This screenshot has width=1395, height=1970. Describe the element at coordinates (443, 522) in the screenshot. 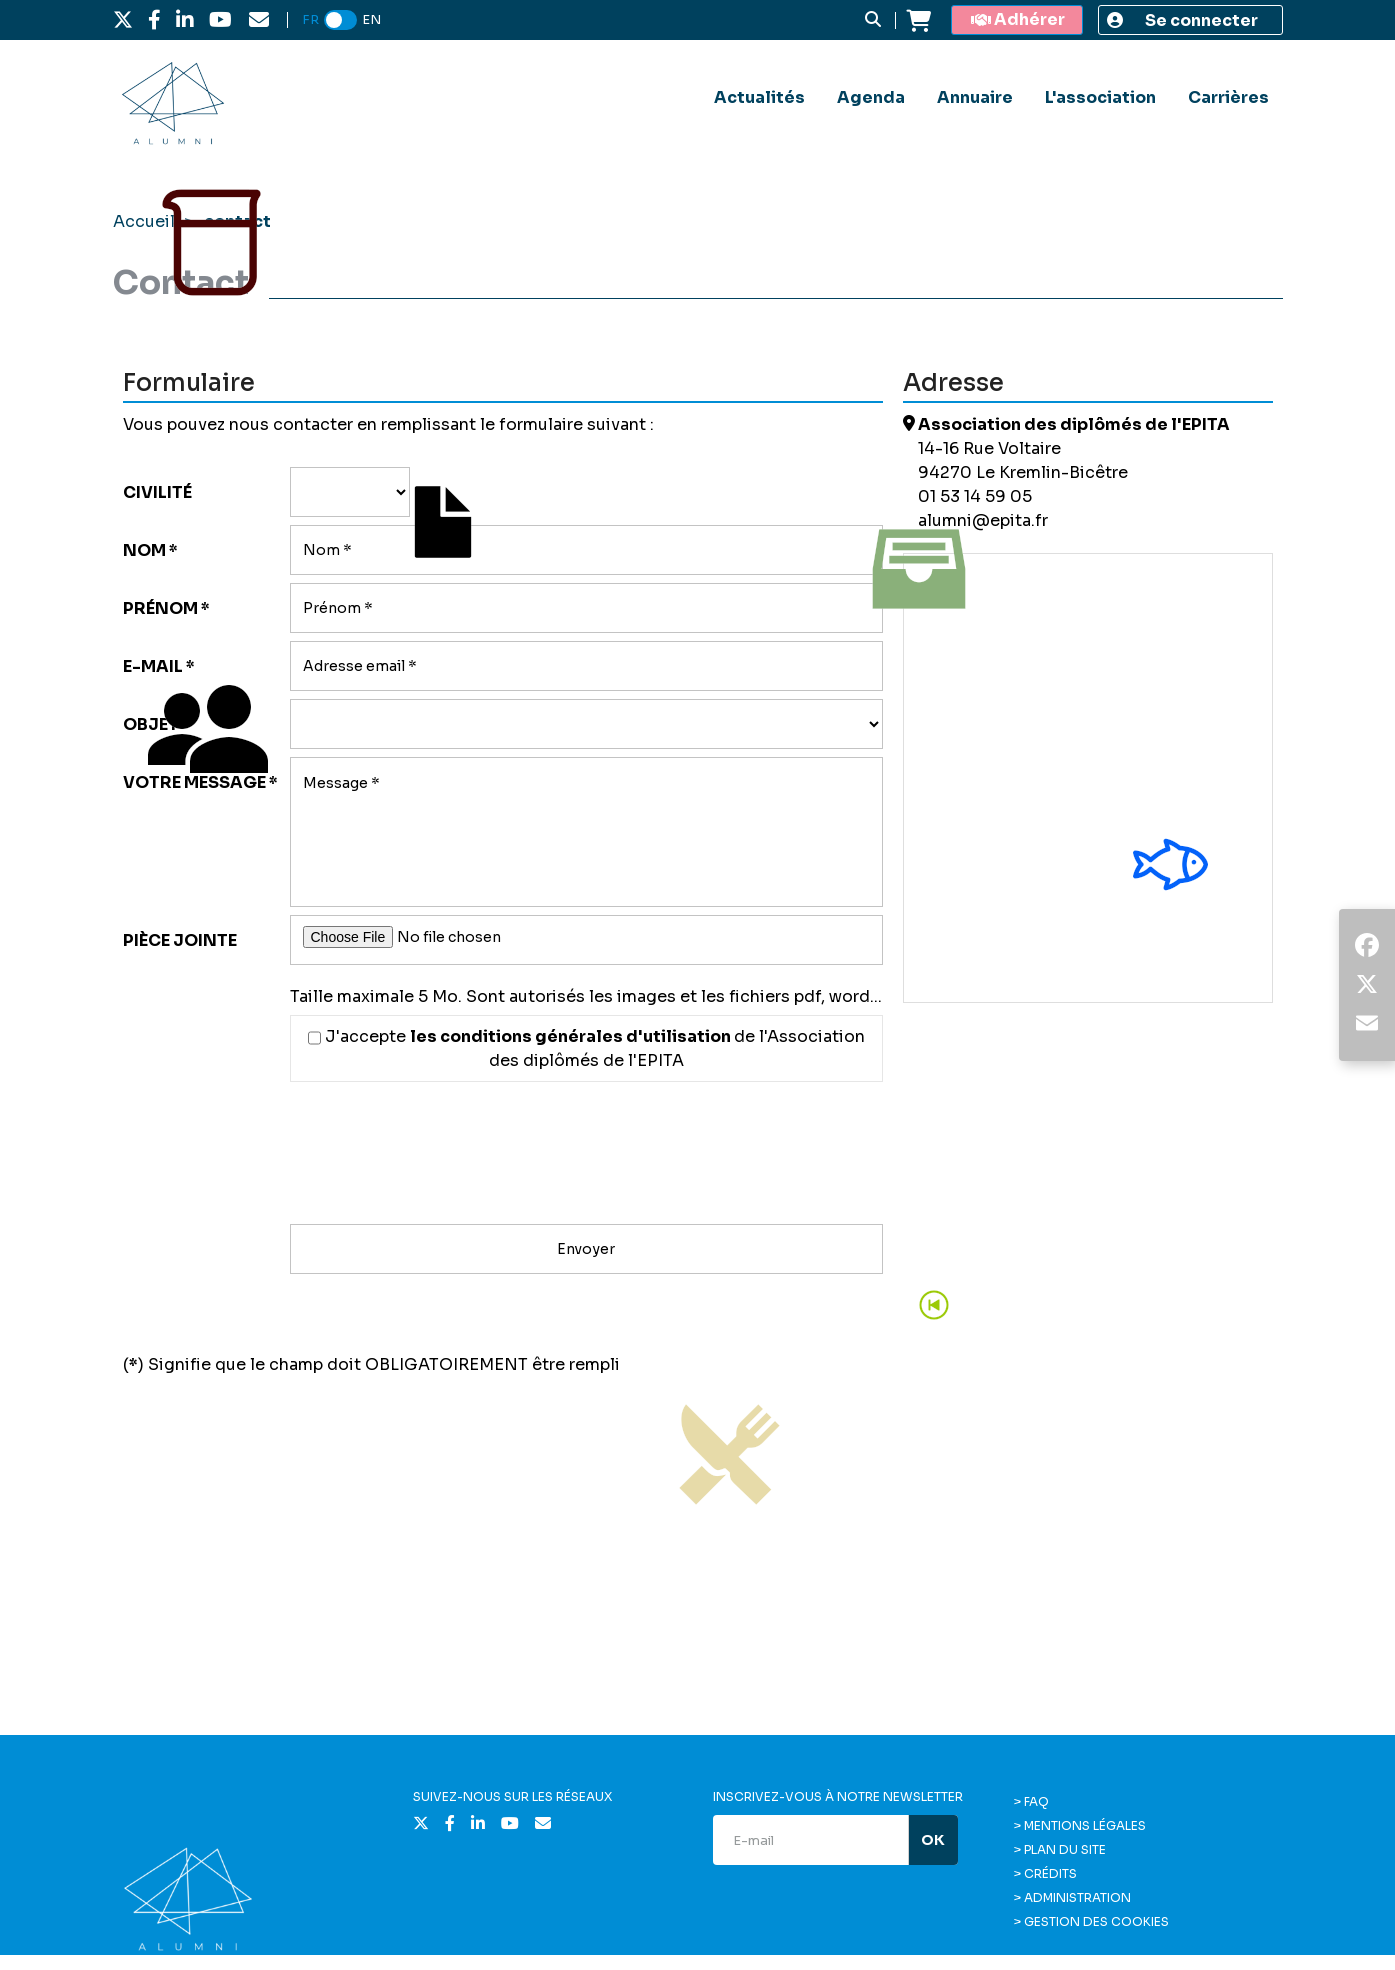

I see `view document details` at that location.